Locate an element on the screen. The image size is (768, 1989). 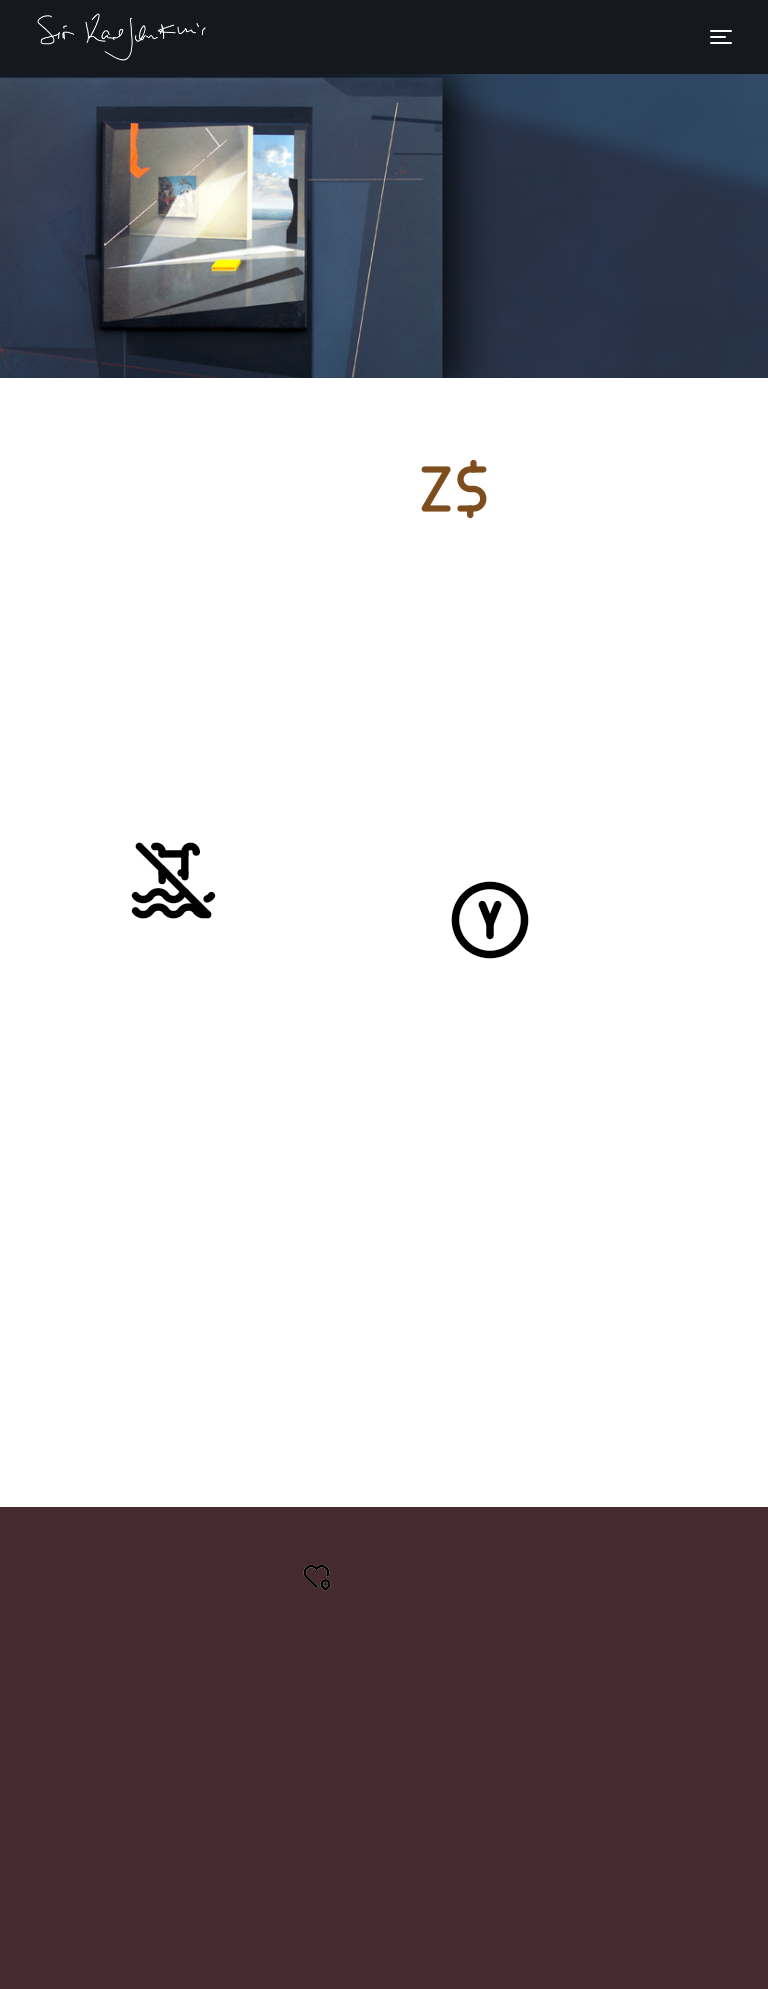
indicates items or options starting with letter Y is located at coordinates (490, 920).